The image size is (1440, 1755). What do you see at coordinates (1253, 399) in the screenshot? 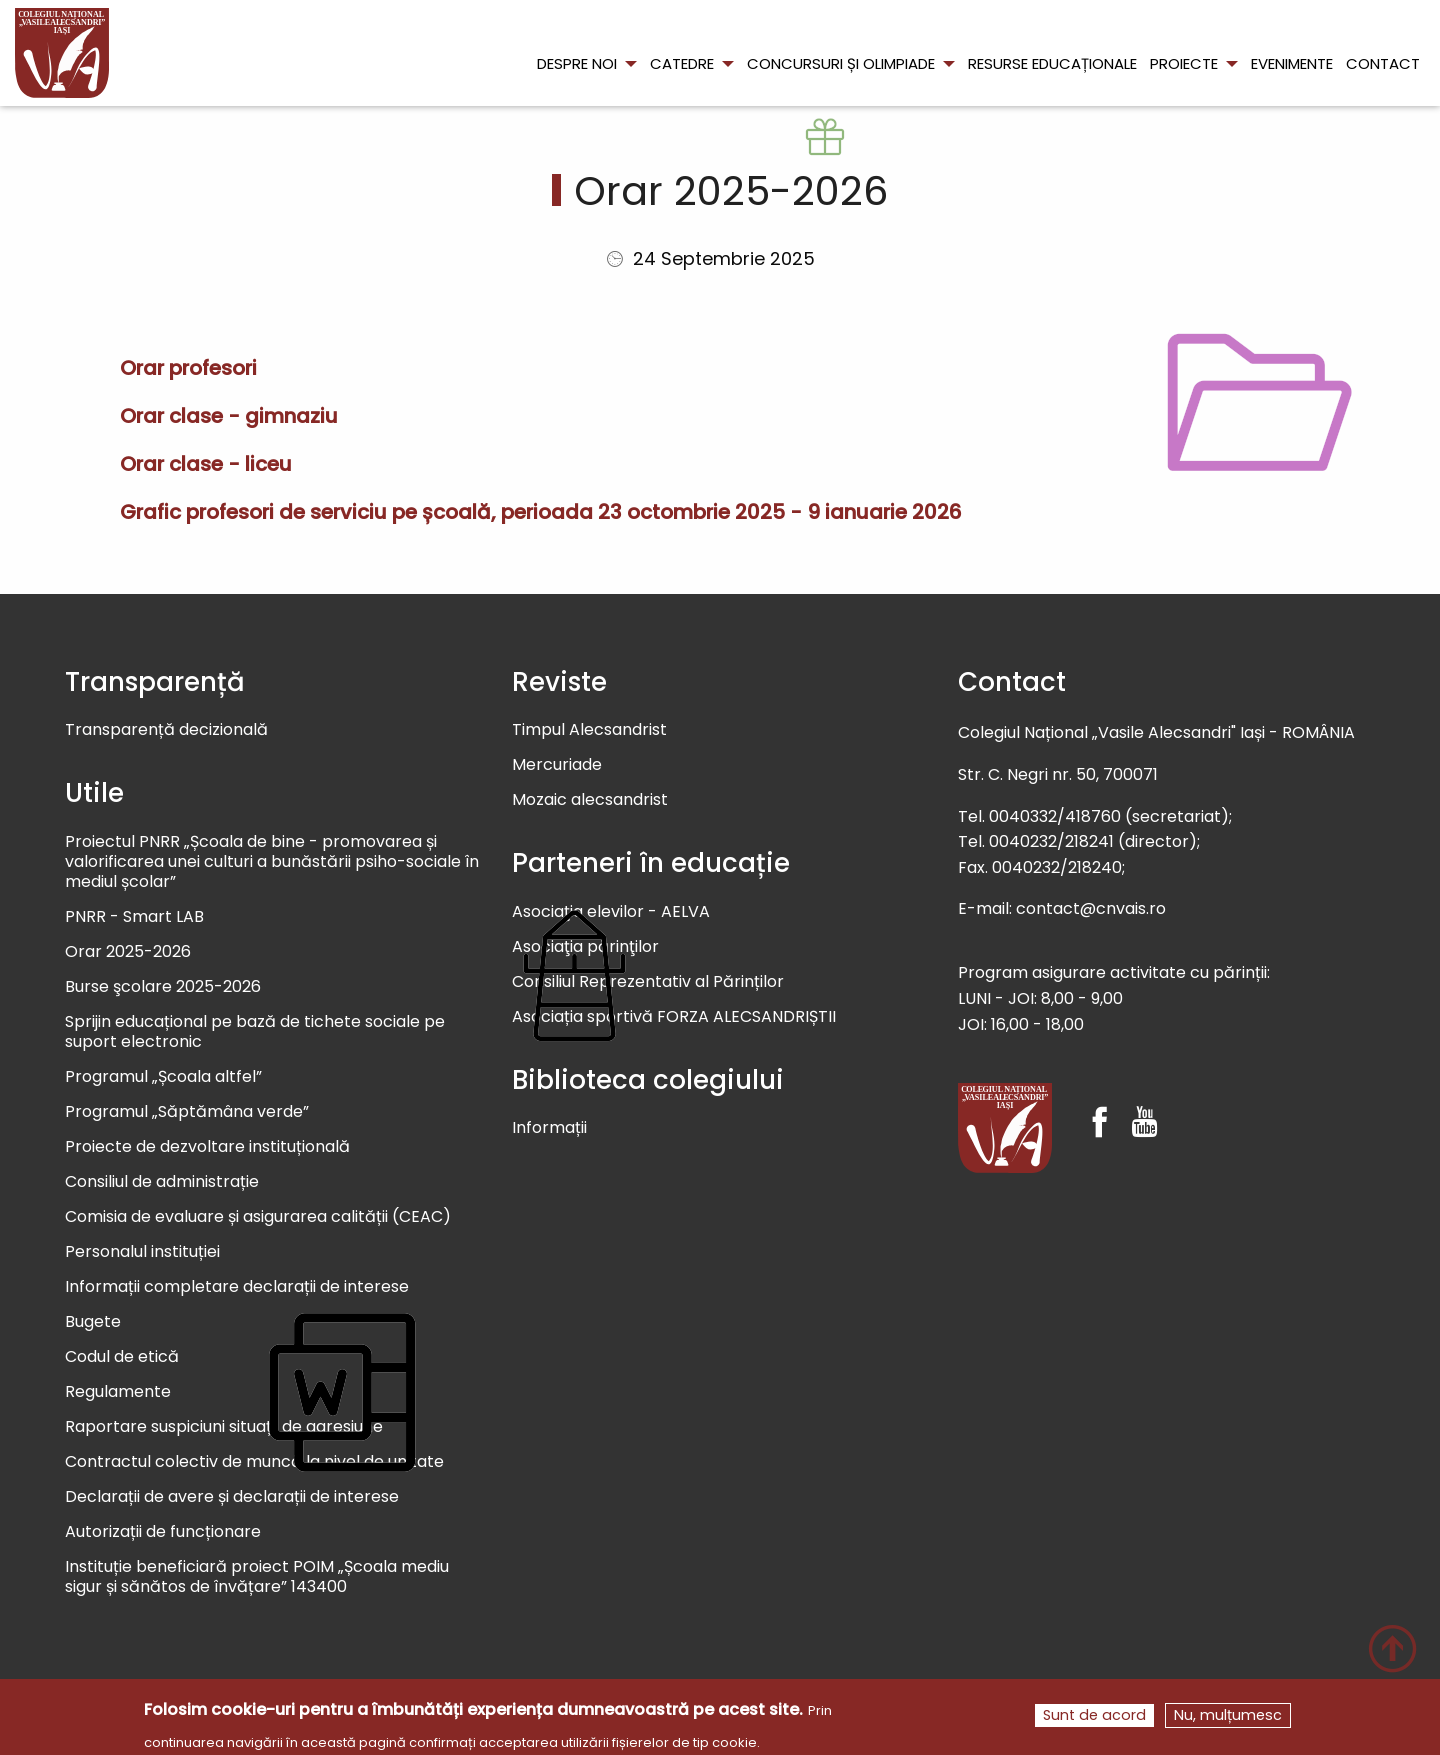
I see `open folder to view contents` at bounding box center [1253, 399].